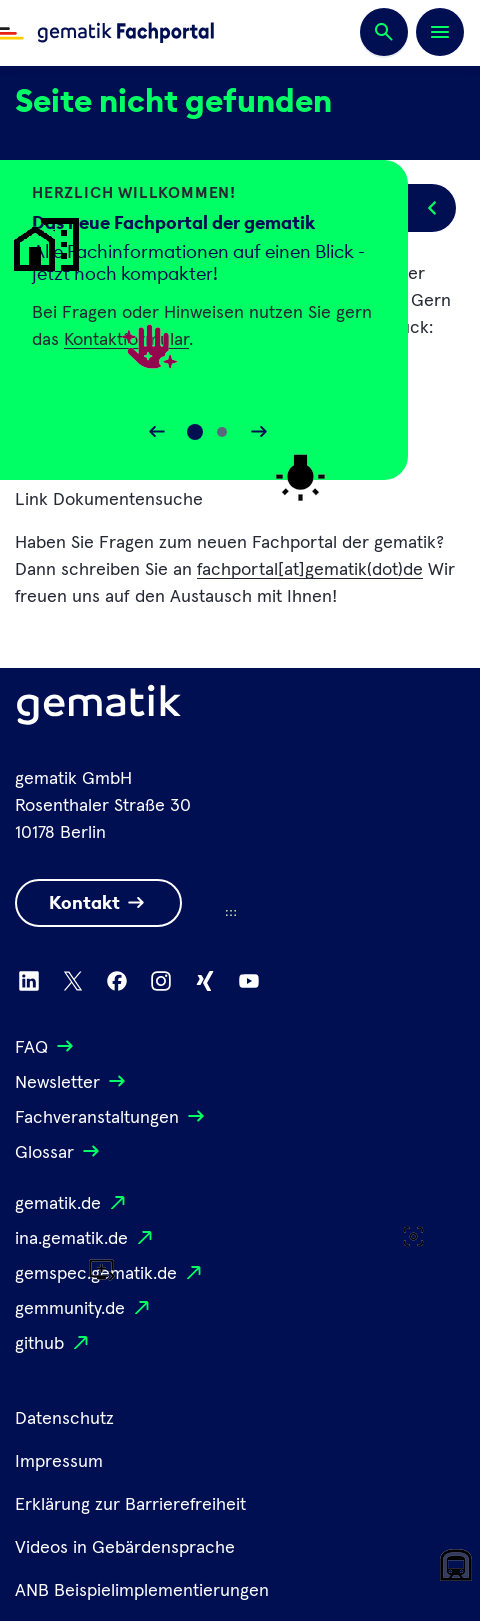 This screenshot has height=1621, width=480. Describe the element at coordinates (46, 244) in the screenshot. I see `switch between home and work locations` at that location.